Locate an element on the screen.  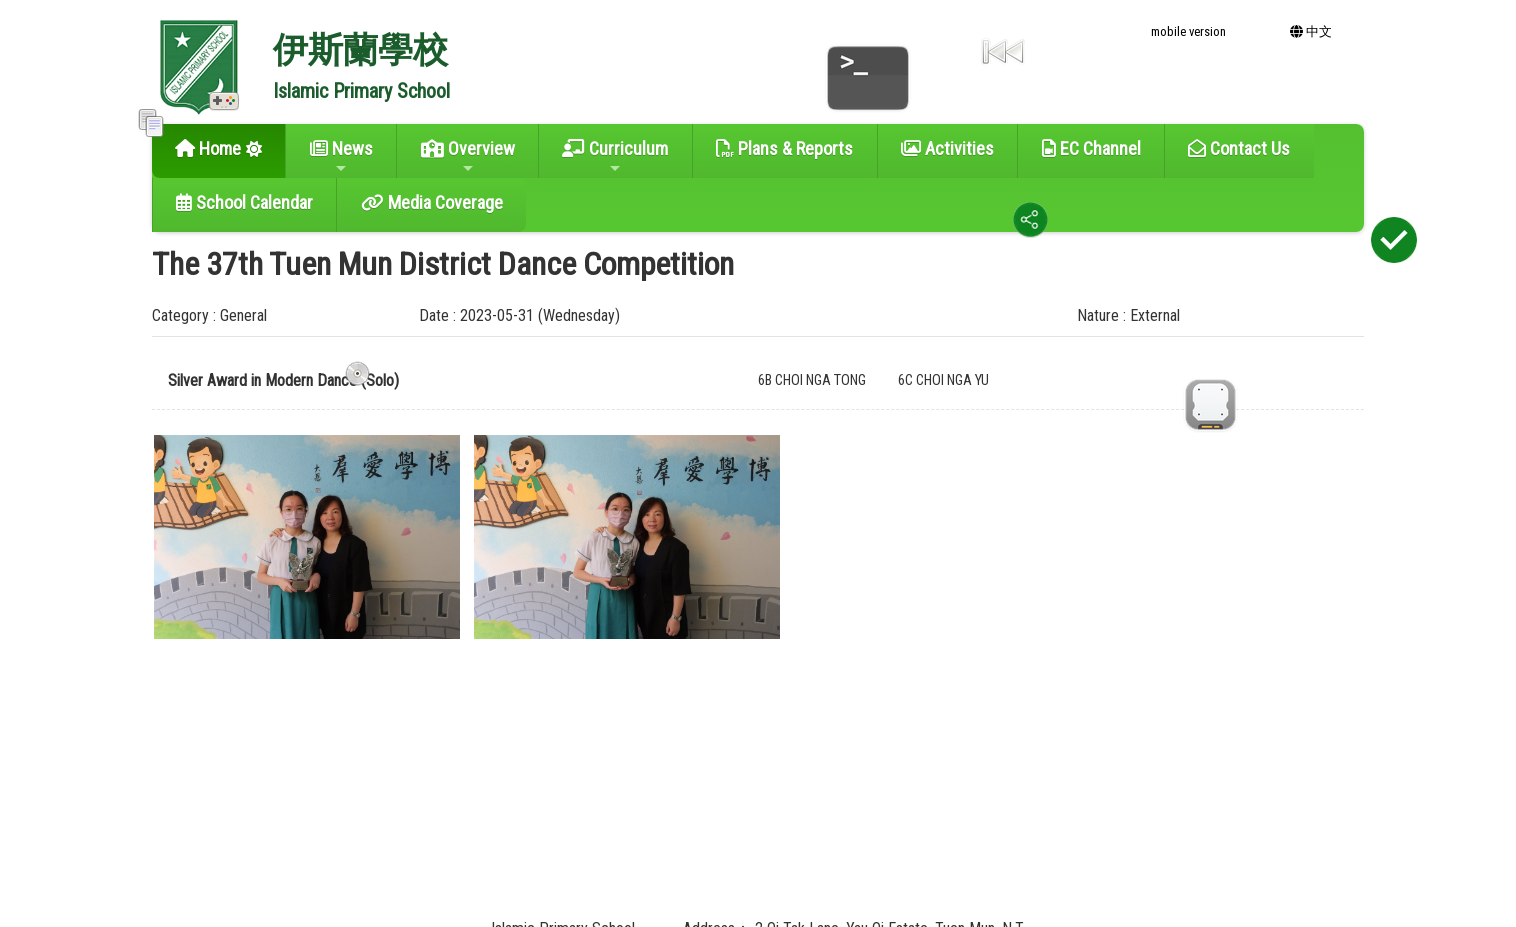
copy selected content to clipboard is located at coordinates (151, 123).